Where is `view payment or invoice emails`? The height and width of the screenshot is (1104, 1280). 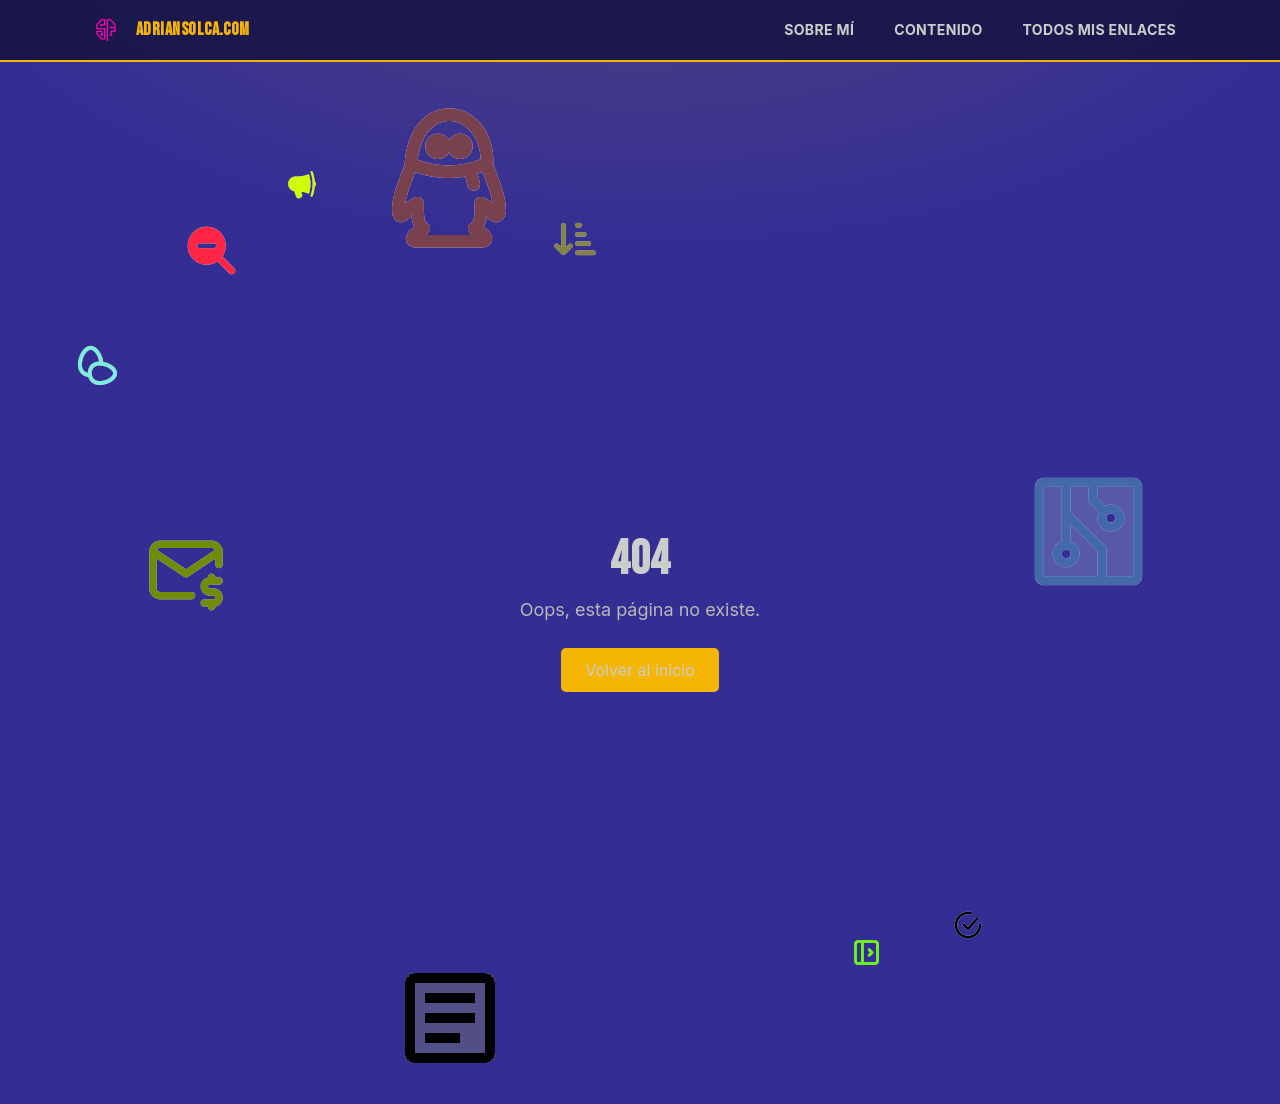
view payment or invoice emails is located at coordinates (186, 570).